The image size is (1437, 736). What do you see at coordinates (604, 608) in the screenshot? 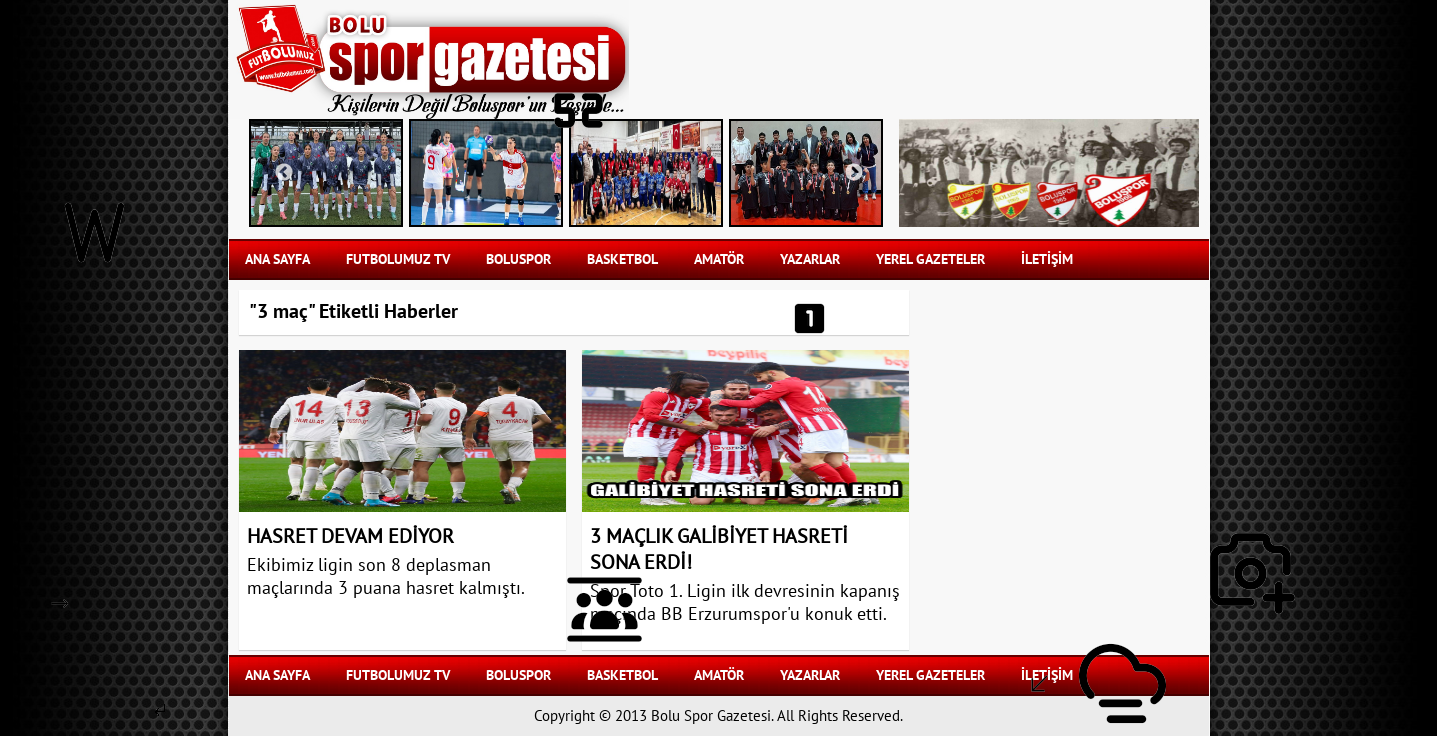
I see `view team members or user directory` at bounding box center [604, 608].